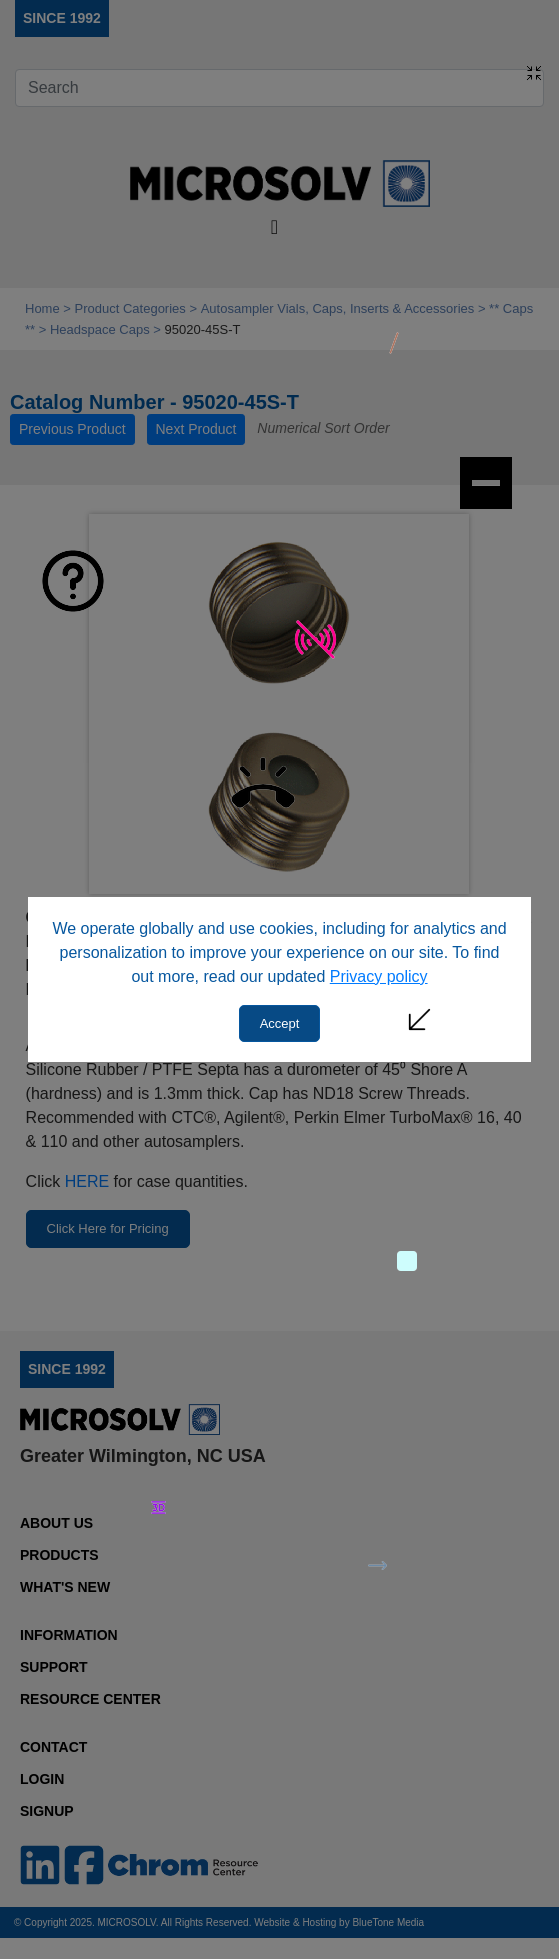 The image size is (559, 1959). I want to click on access help or support information, so click(73, 581).